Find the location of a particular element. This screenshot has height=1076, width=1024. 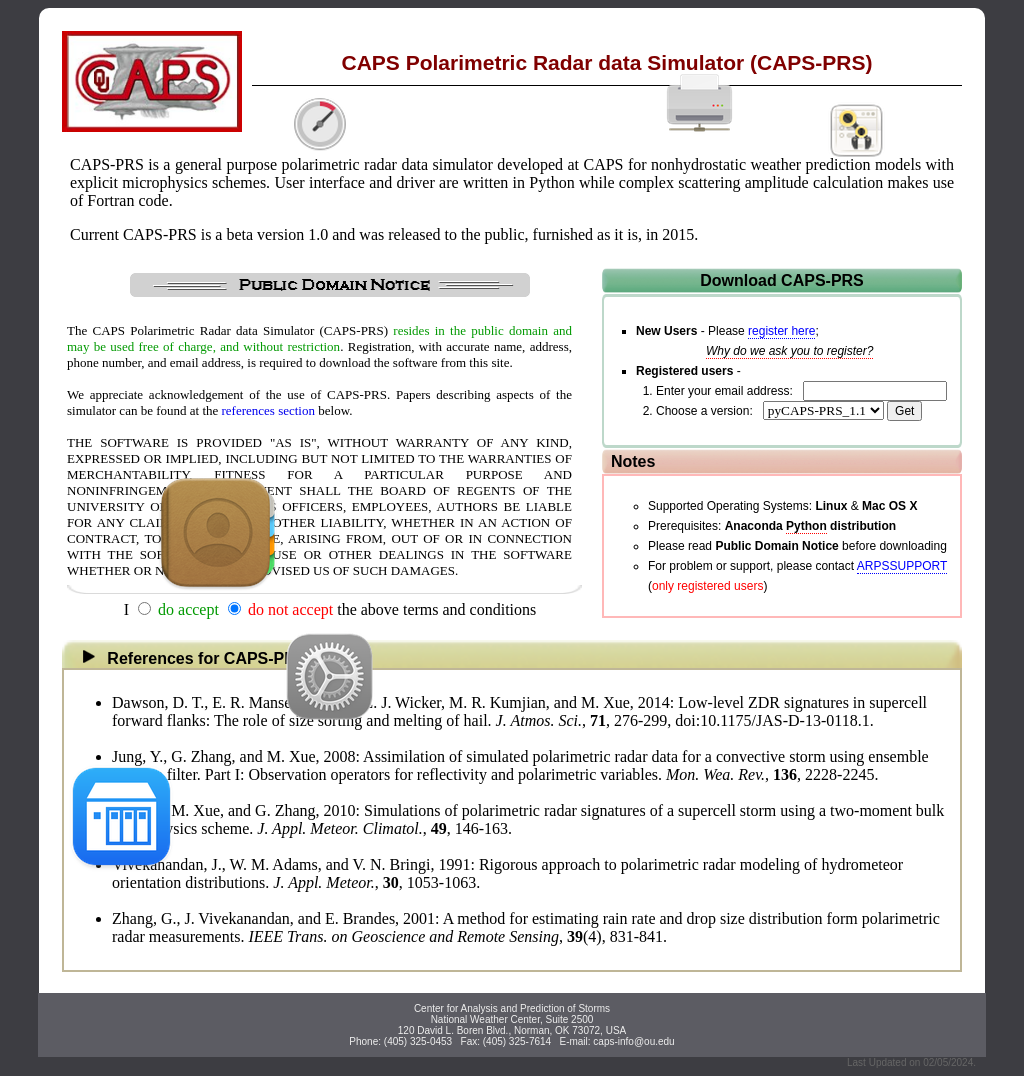

open system settings is located at coordinates (329, 676).